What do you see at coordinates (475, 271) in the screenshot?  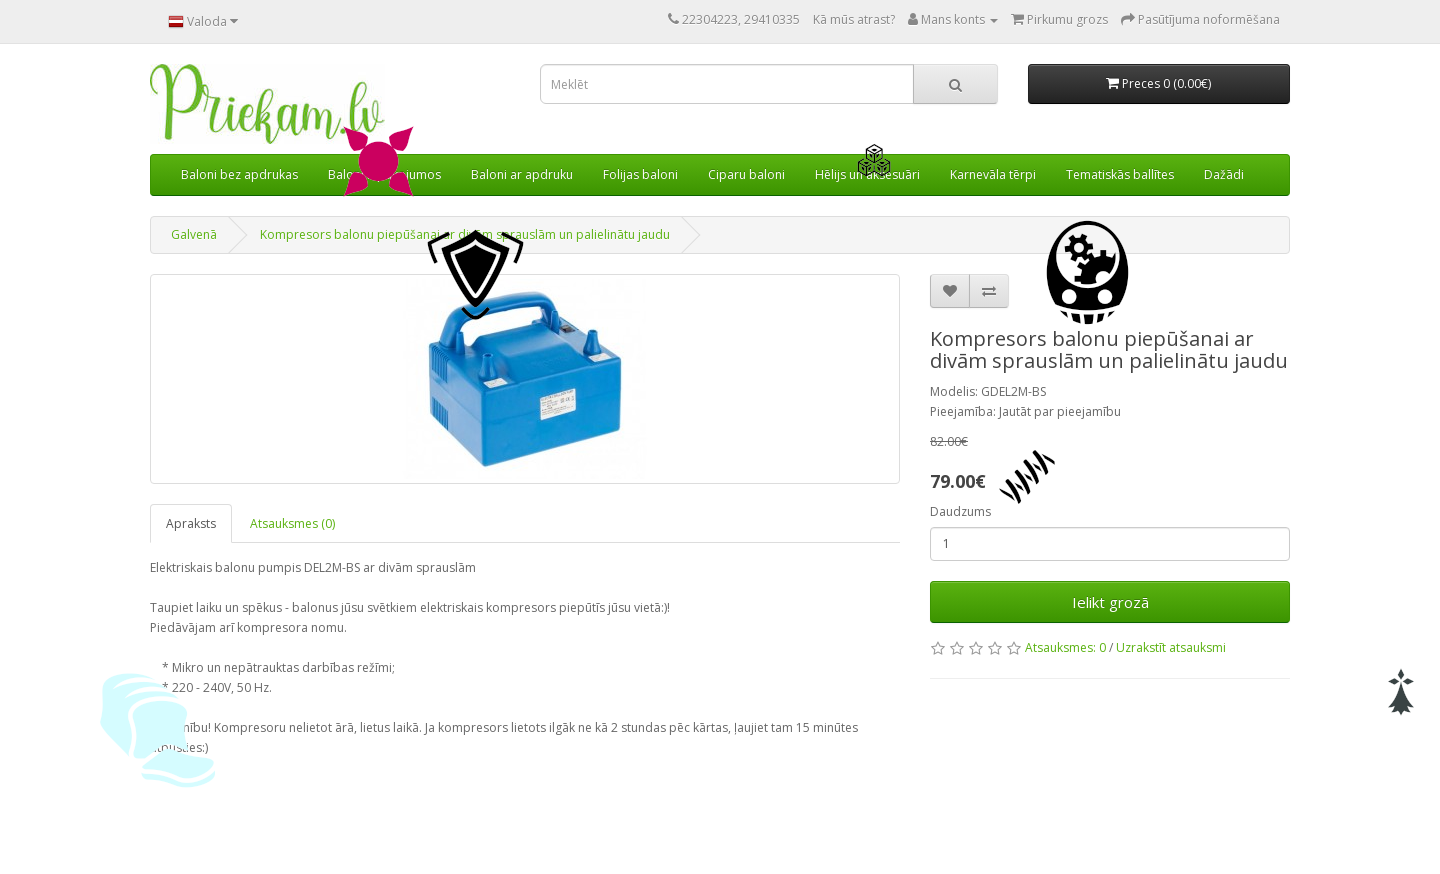 I see `indicates active shield or defense power-up` at bounding box center [475, 271].